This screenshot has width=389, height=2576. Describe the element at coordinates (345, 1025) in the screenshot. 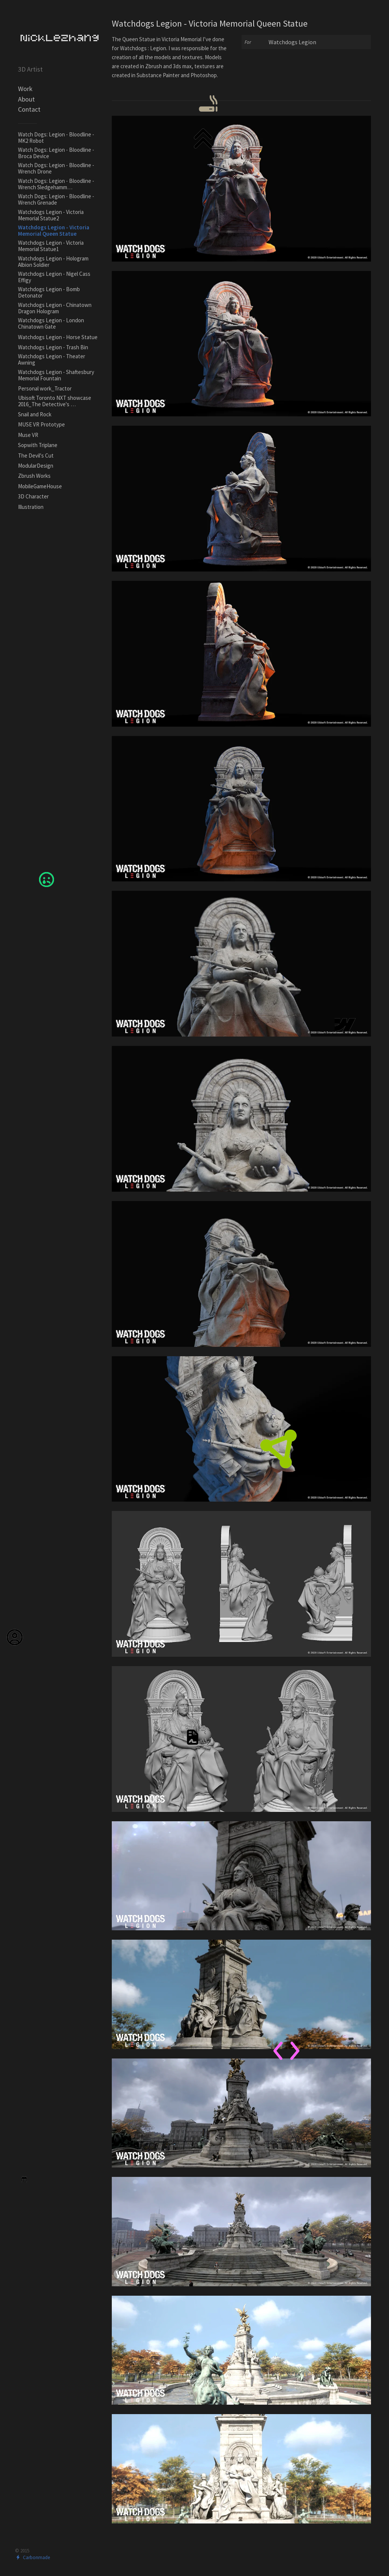

I see `webflow logo` at that location.